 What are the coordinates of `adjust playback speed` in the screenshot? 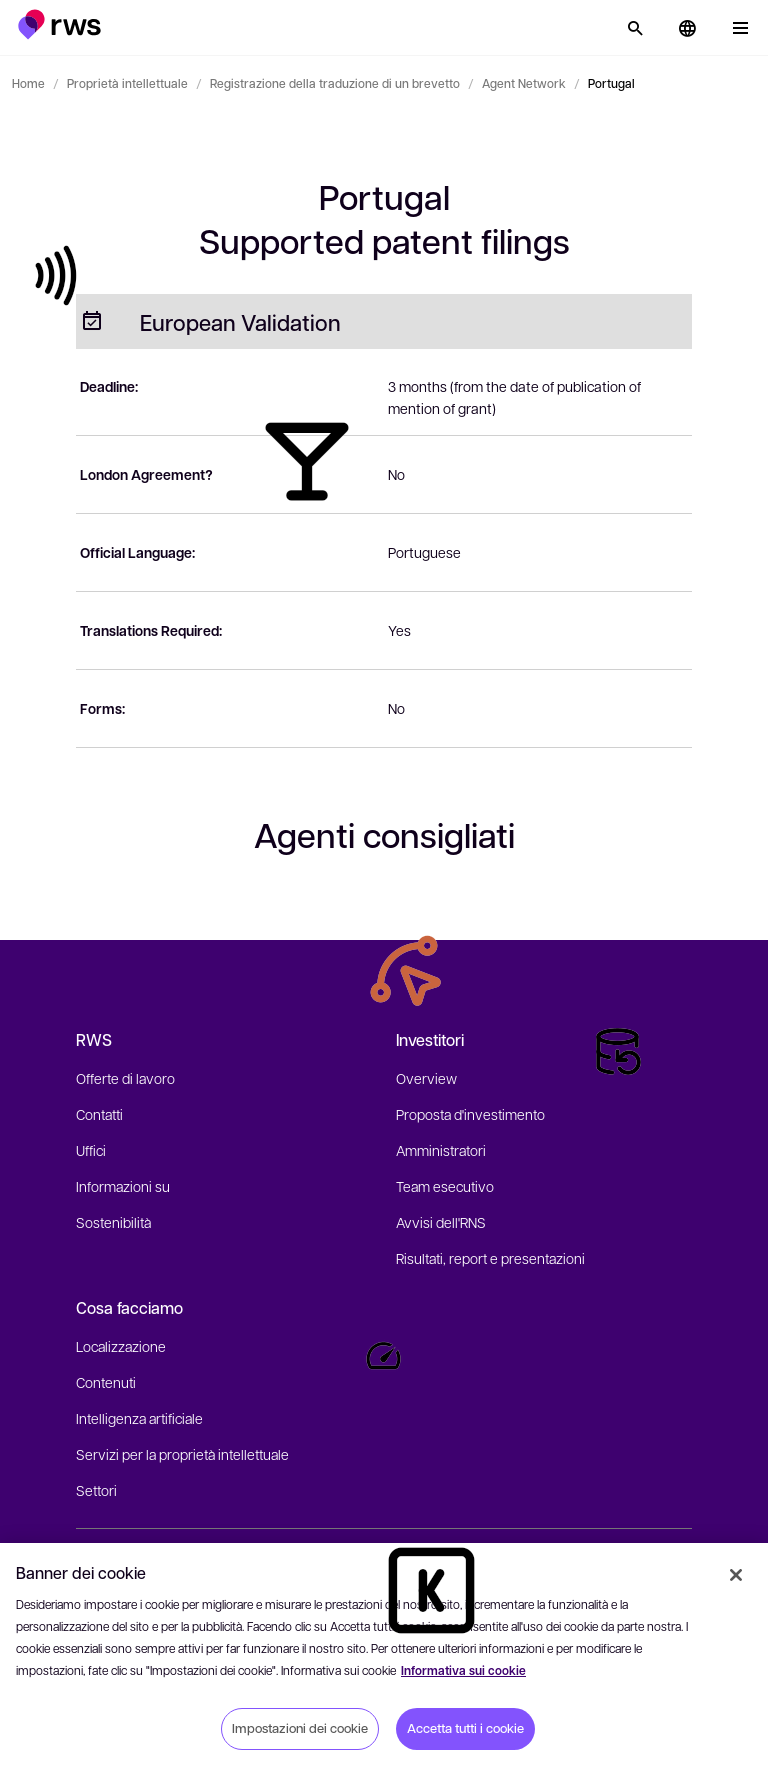 It's located at (383, 1355).